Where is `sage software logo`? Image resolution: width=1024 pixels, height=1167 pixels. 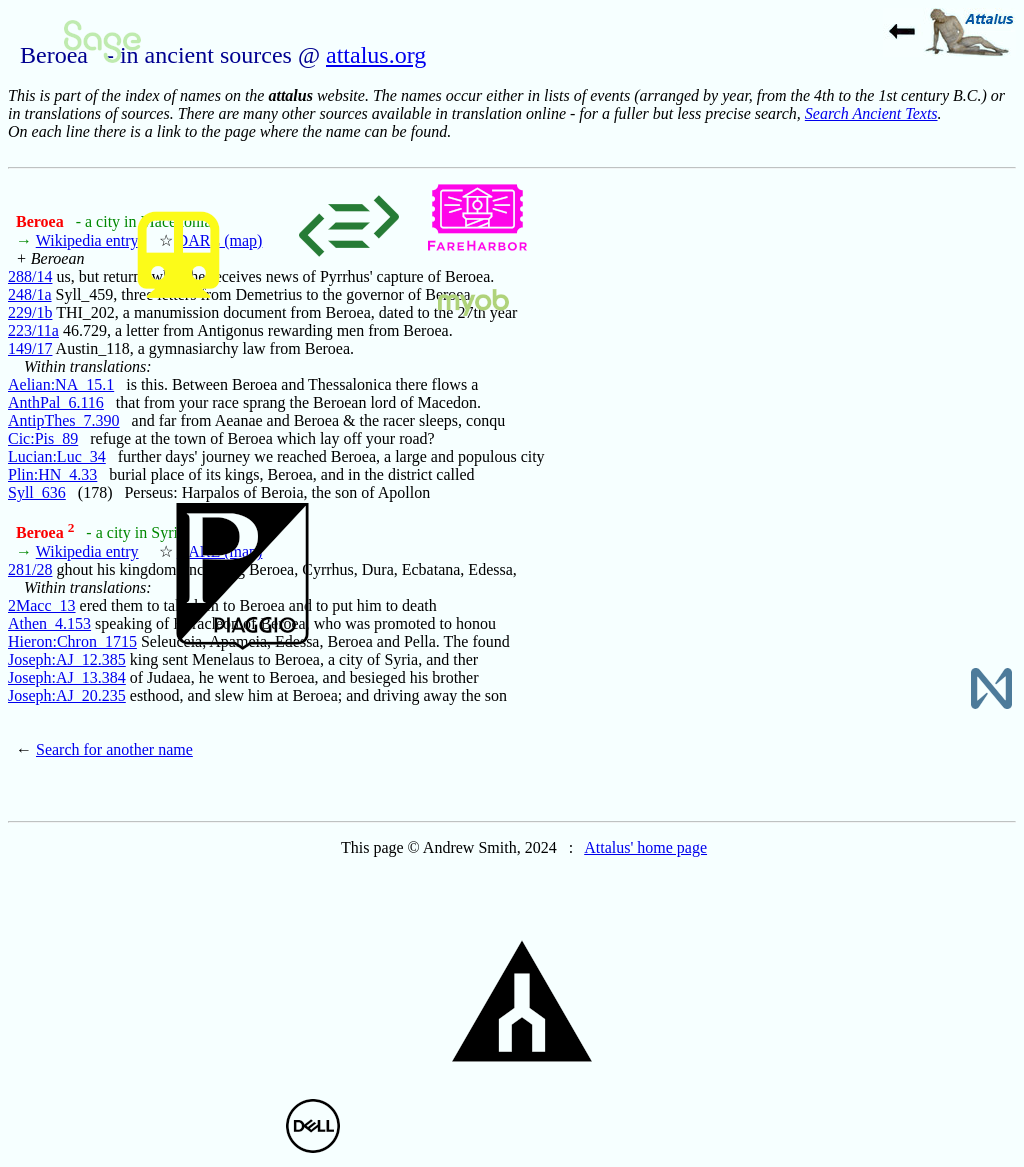
sage software logo is located at coordinates (102, 41).